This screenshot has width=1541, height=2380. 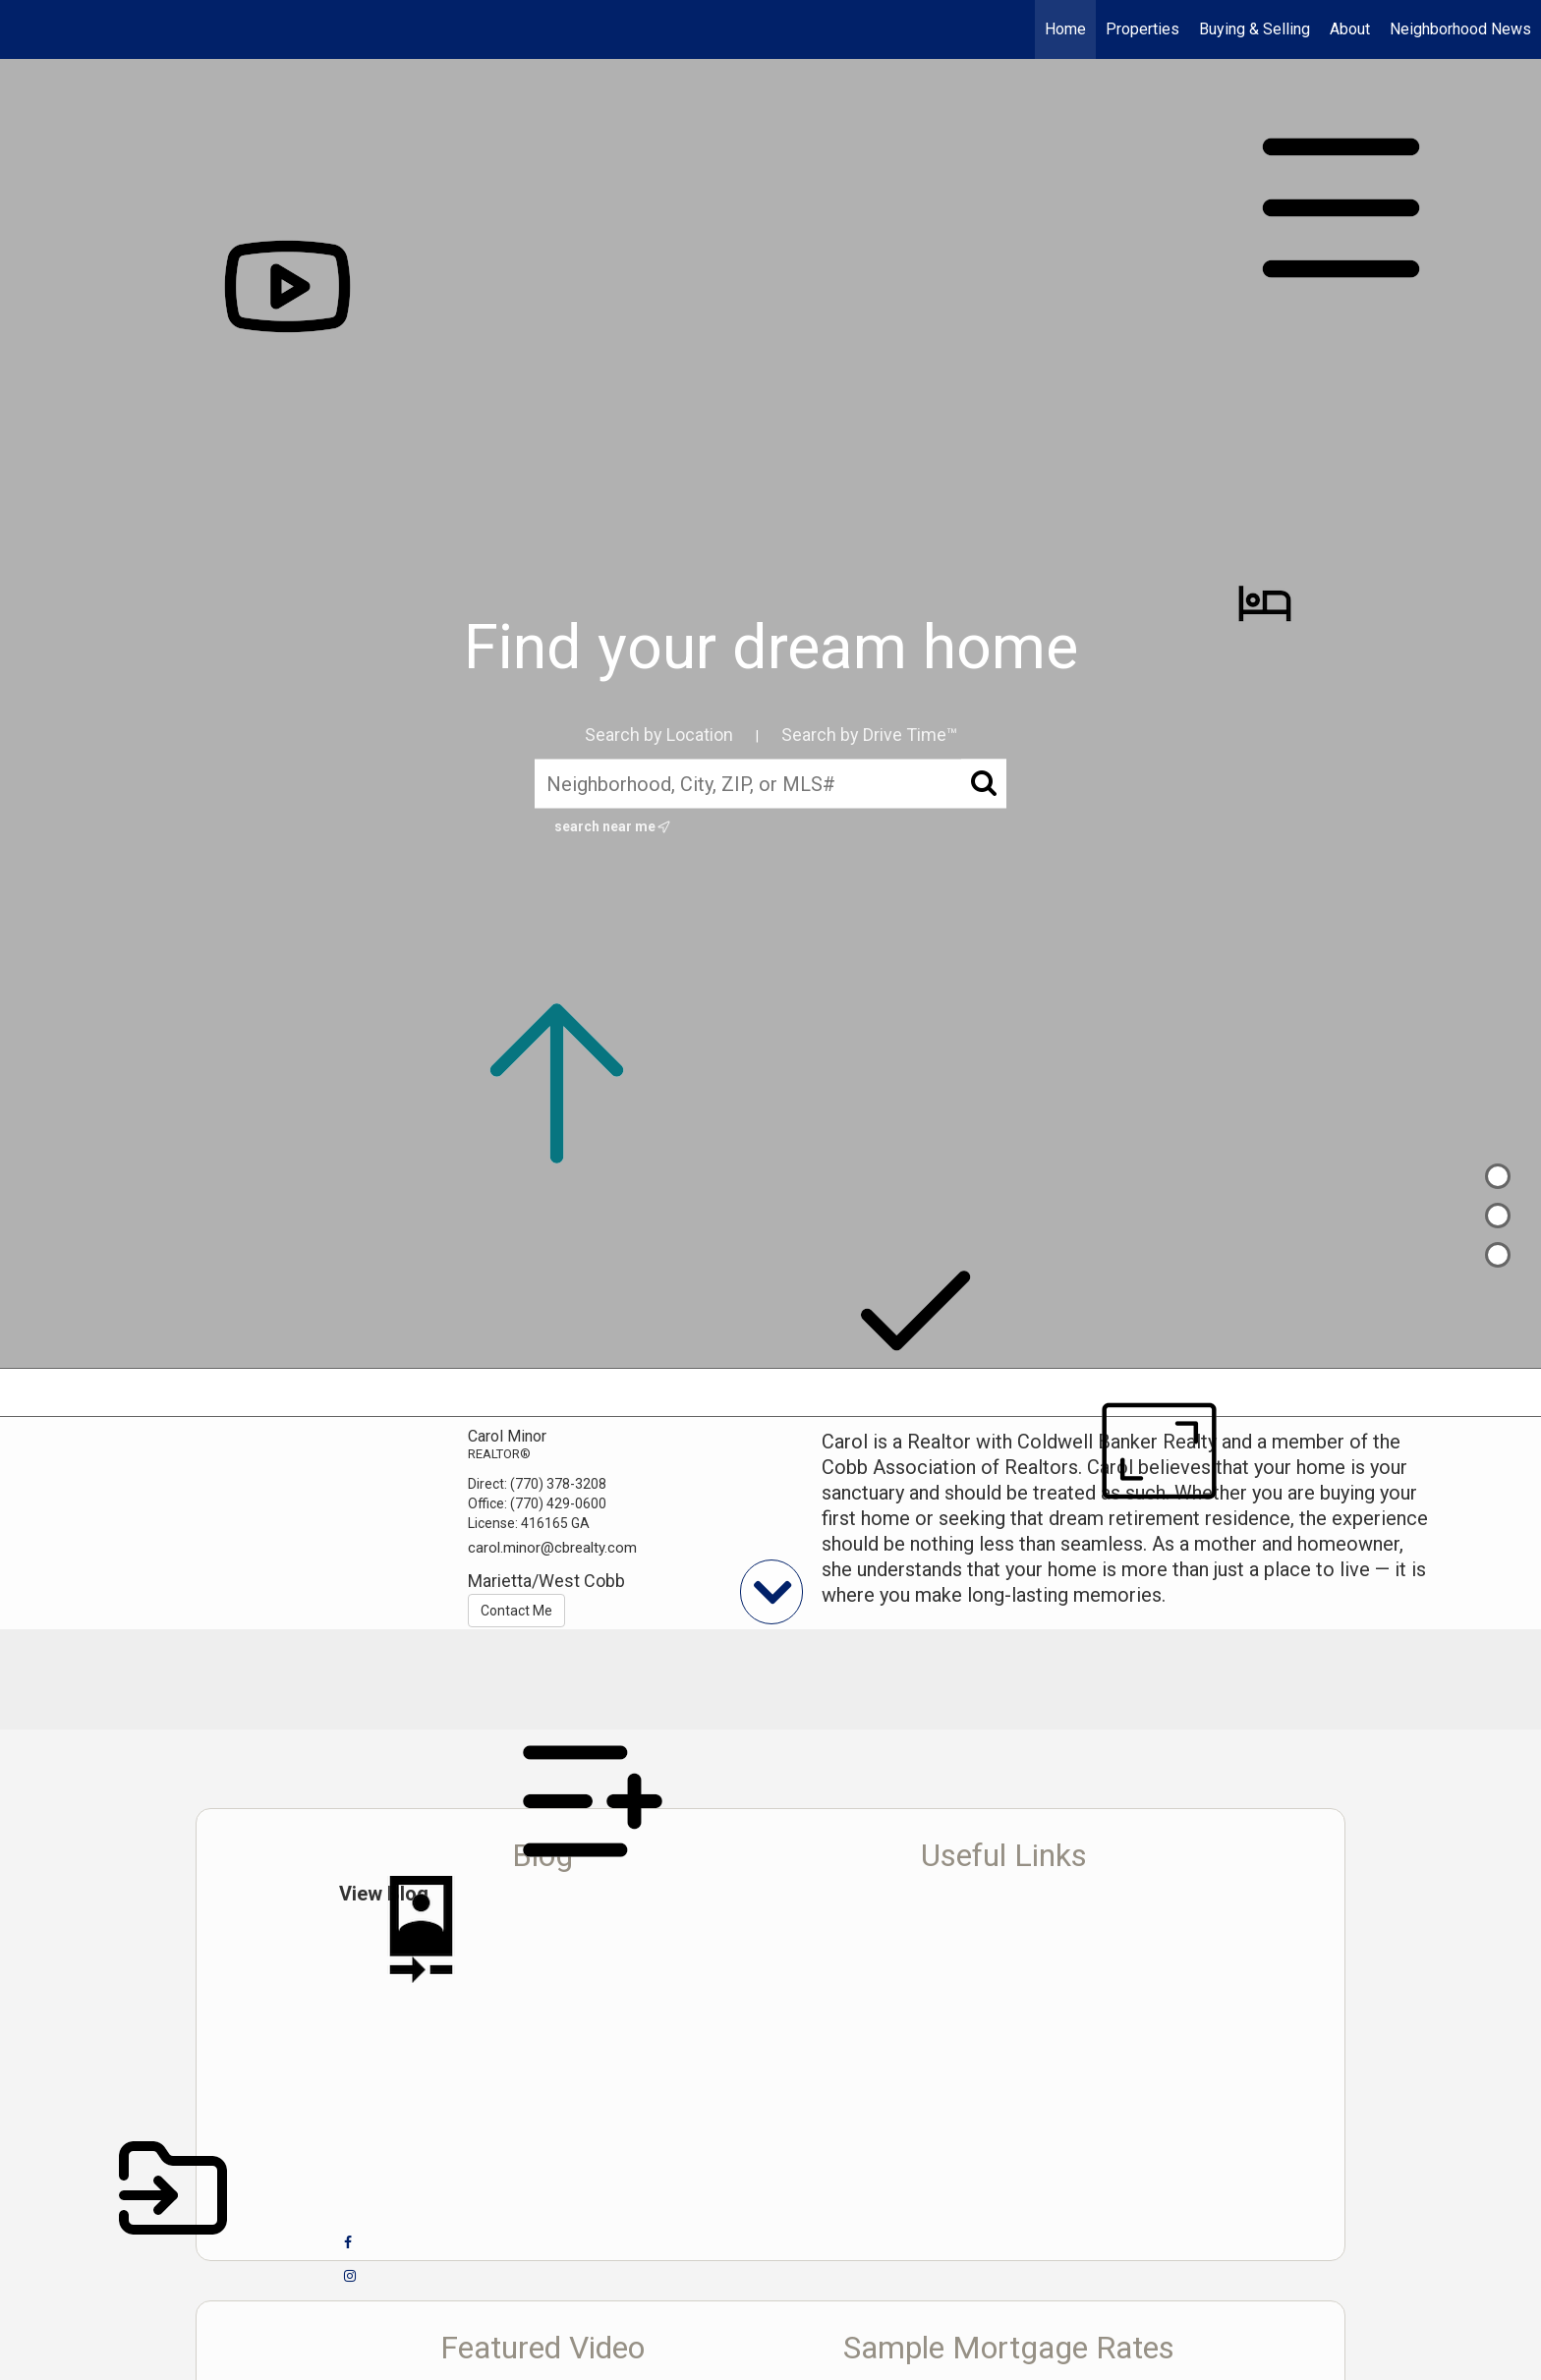 I want to click on import files into folder, so click(x=173, y=2190).